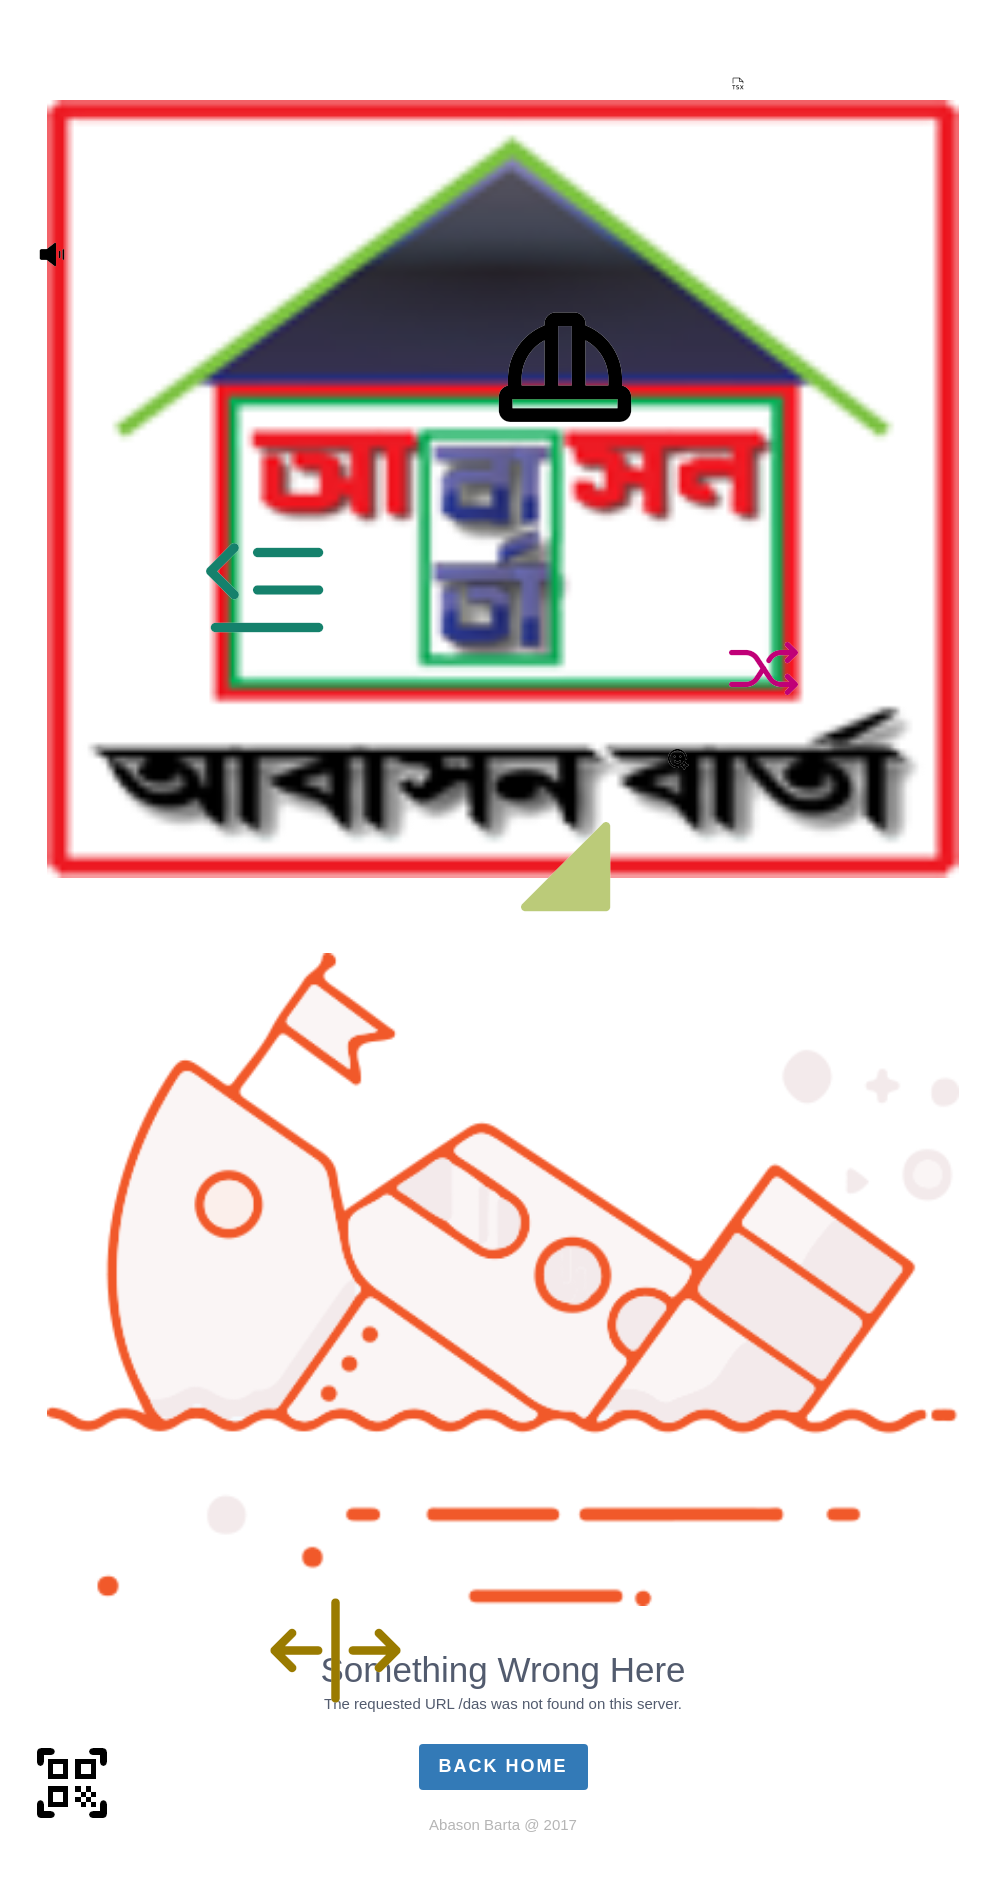  I want to click on add a reaction or emoji, so click(677, 758).